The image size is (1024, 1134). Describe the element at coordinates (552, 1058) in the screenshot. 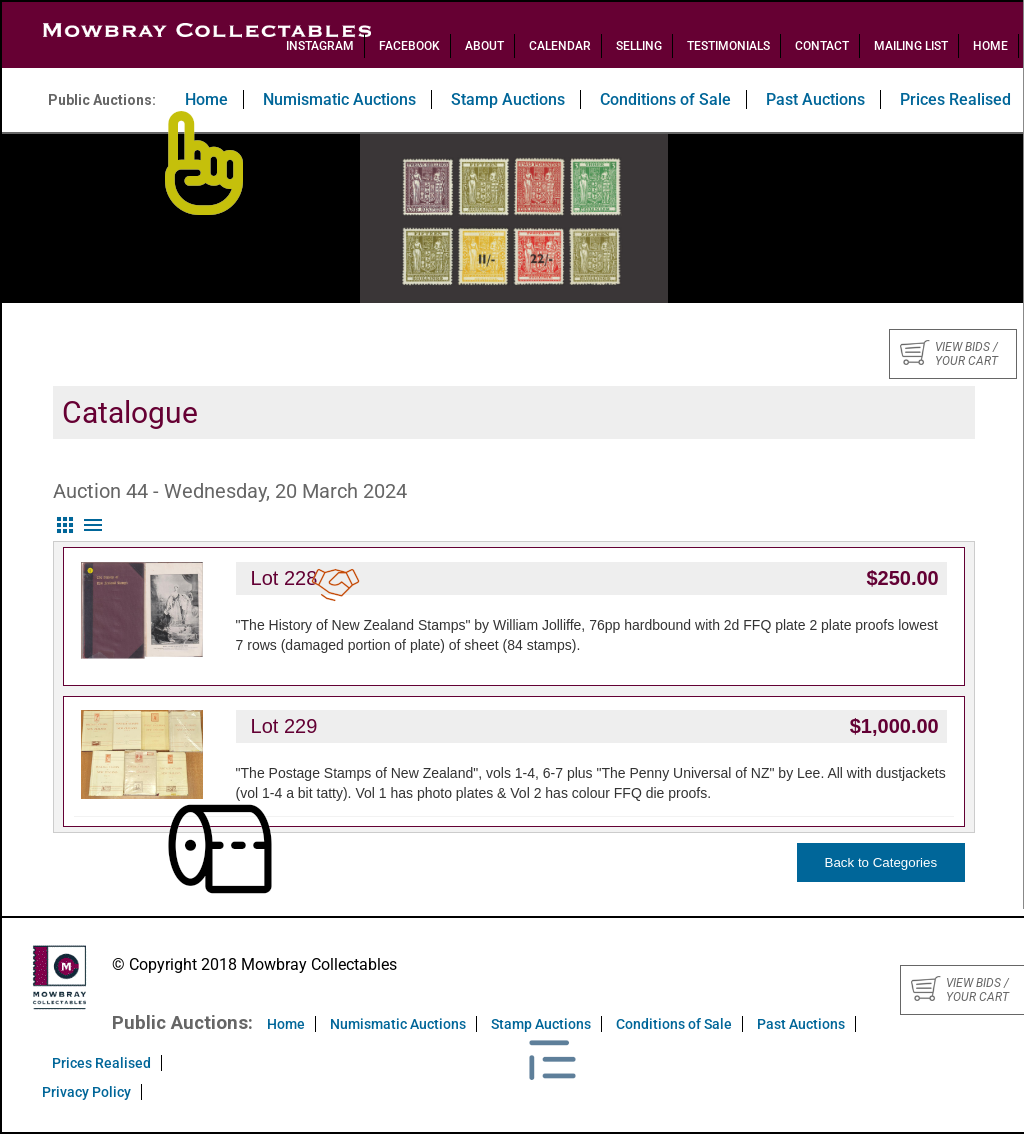

I see `insert a block quote` at that location.